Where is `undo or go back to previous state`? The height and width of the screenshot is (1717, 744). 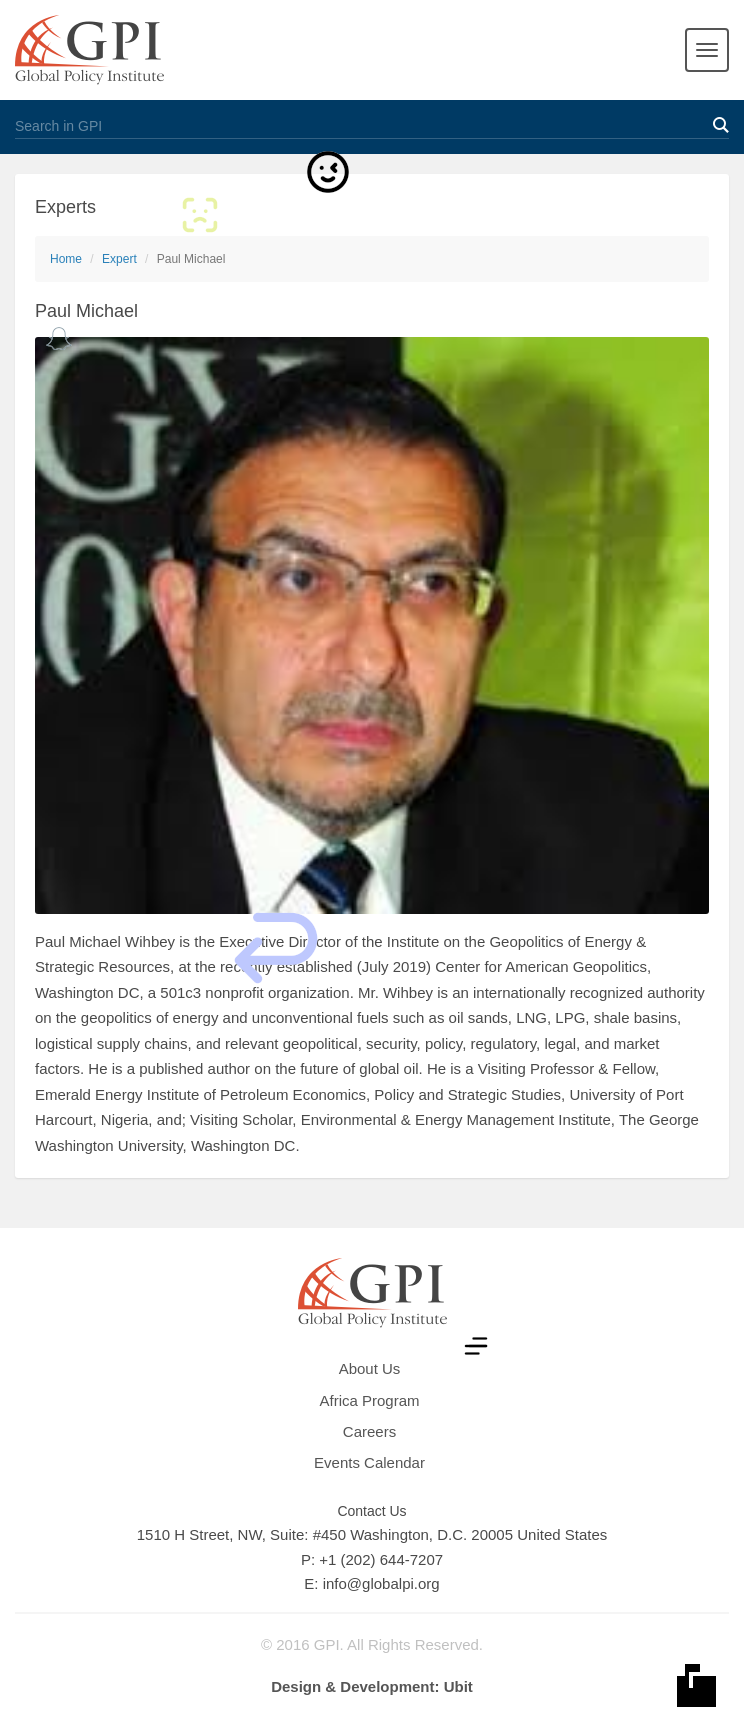 undo or go back to previous state is located at coordinates (276, 945).